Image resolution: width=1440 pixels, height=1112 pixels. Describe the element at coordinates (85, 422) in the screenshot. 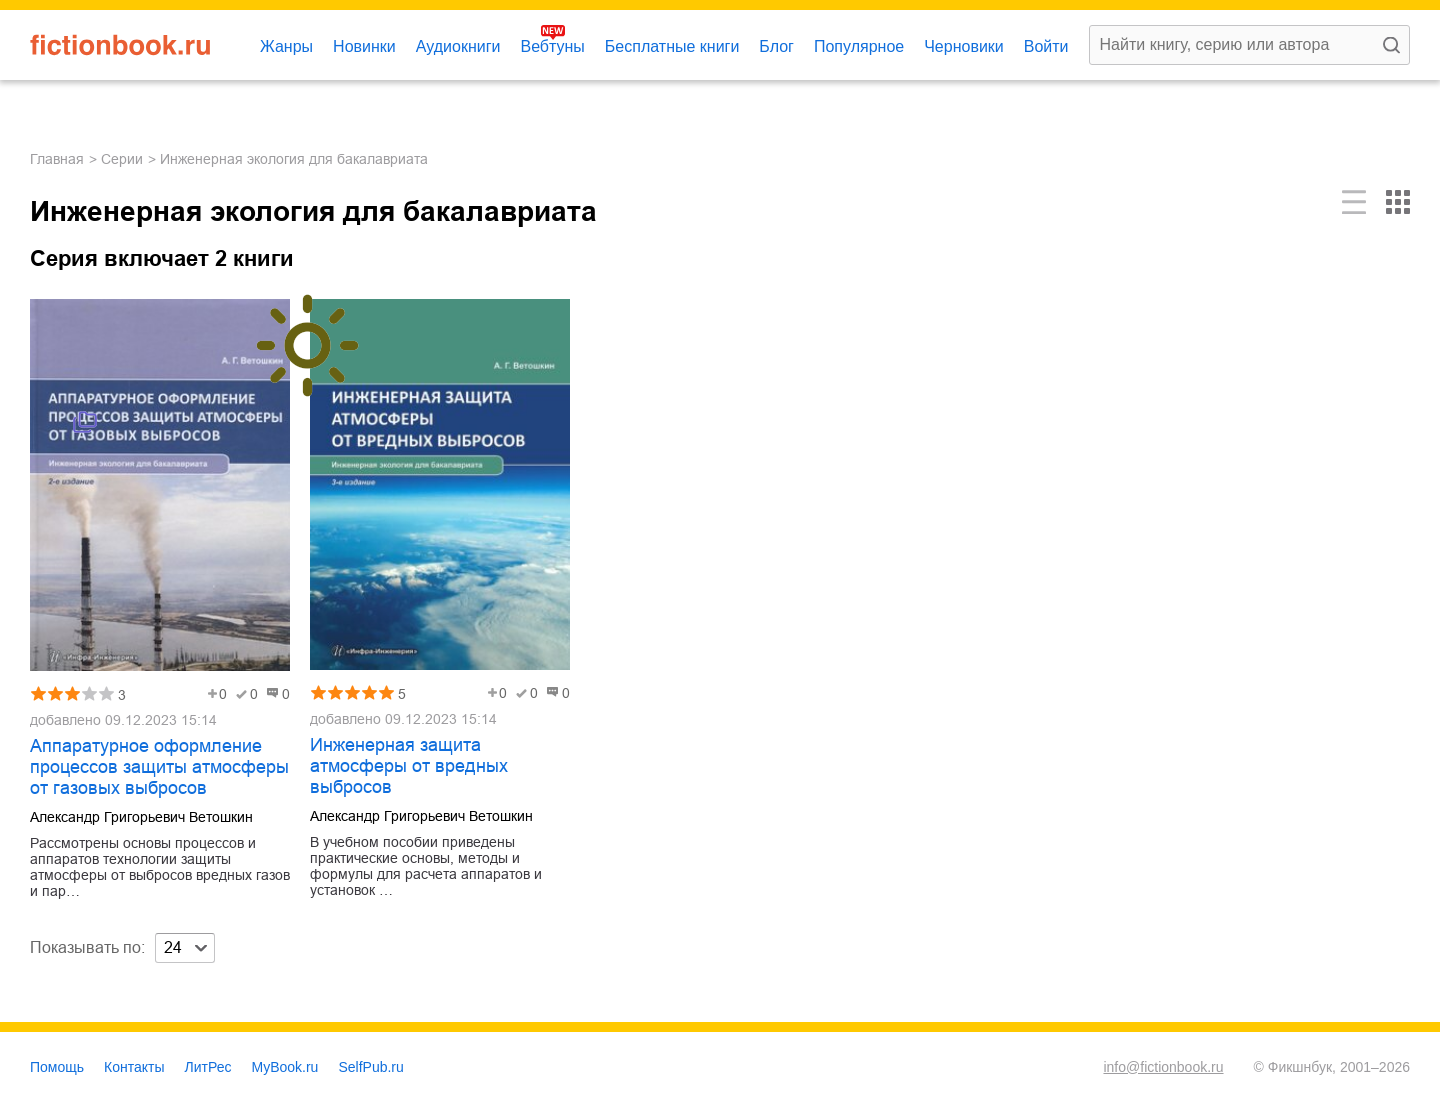

I see `view all folders` at that location.